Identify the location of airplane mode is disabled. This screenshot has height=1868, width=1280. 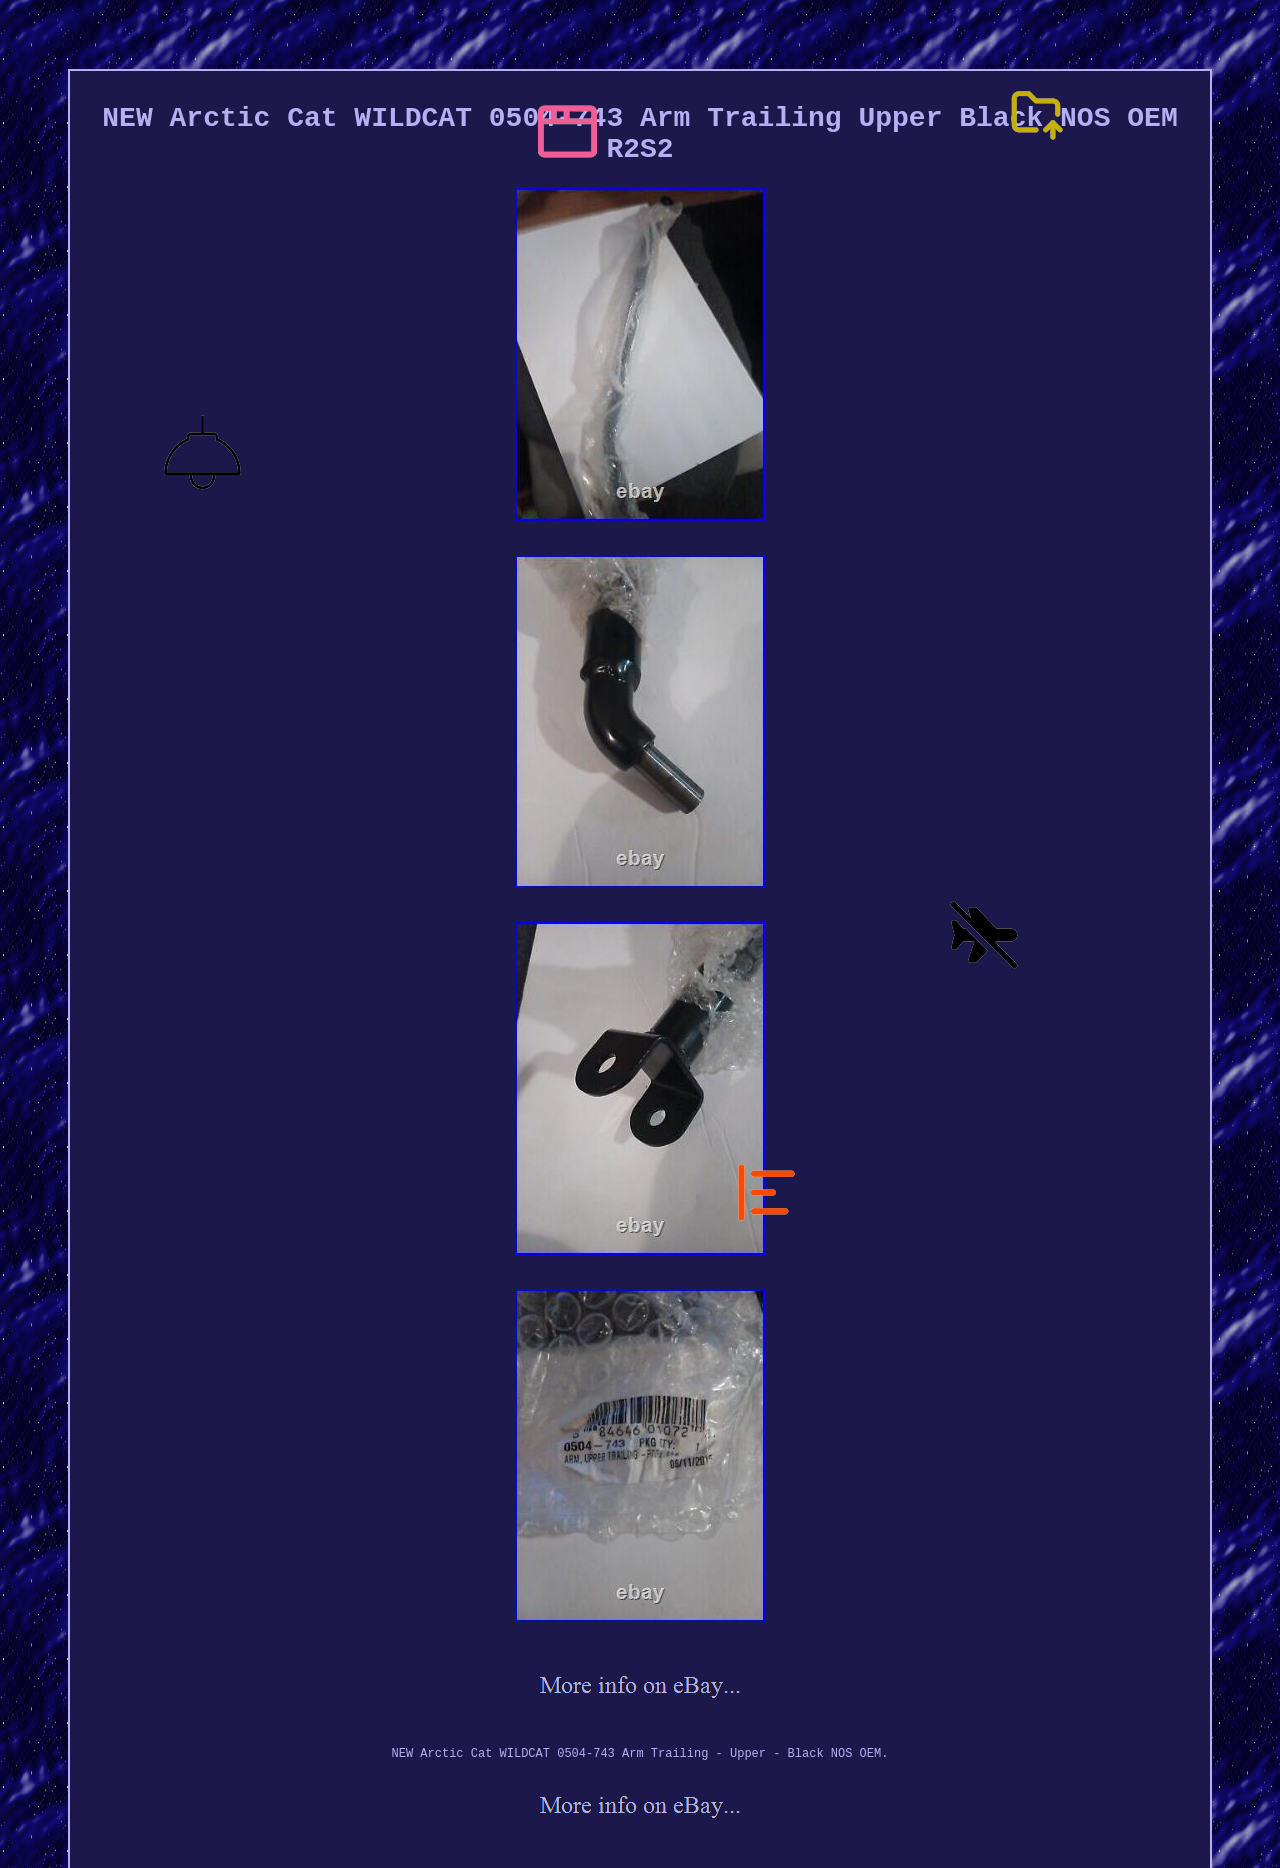
(984, 935).